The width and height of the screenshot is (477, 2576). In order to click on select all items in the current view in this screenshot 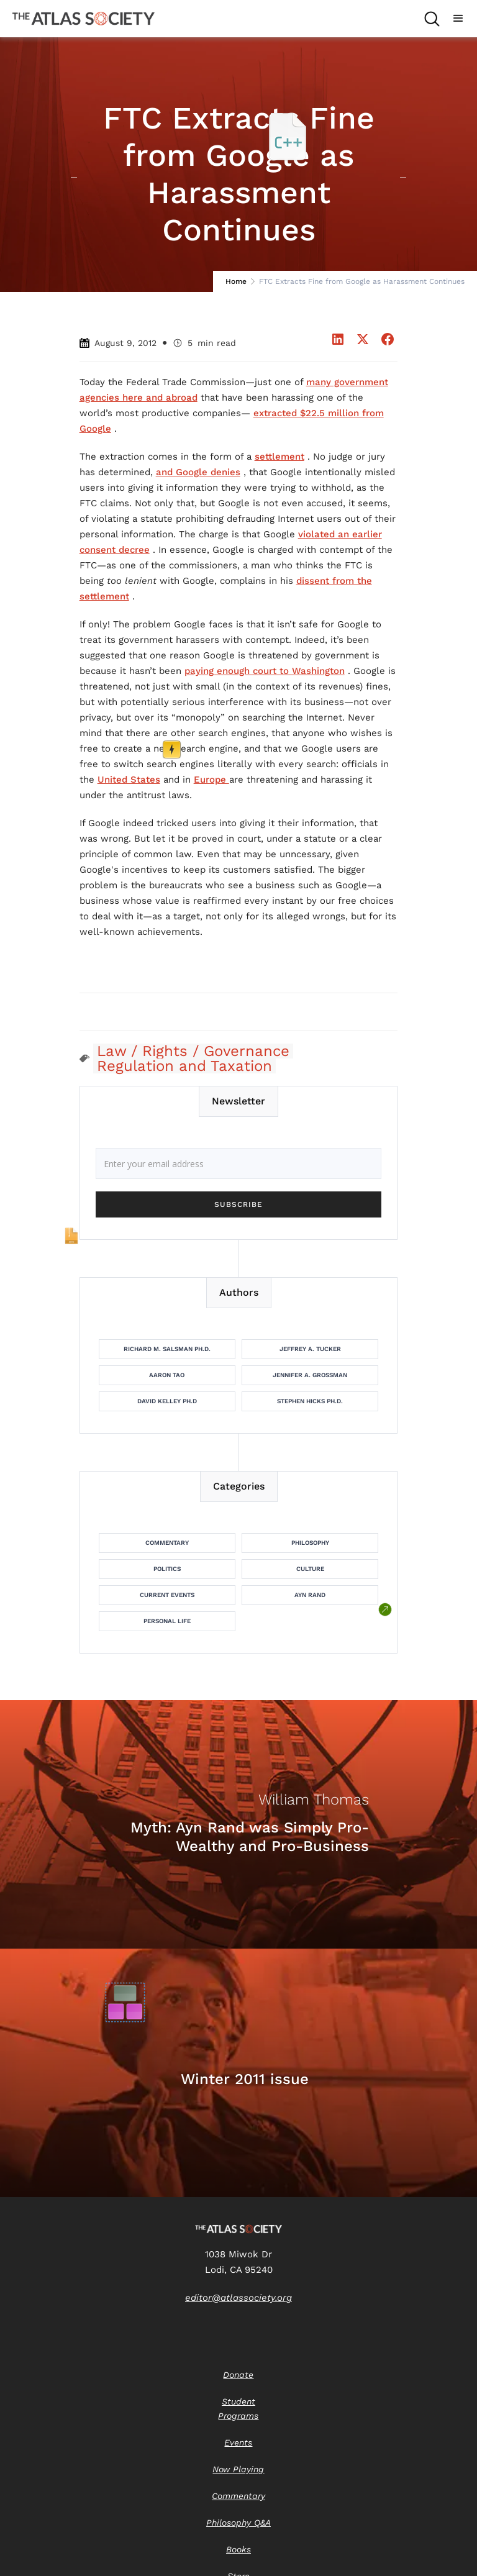, I will do `click(125, 2002)`.